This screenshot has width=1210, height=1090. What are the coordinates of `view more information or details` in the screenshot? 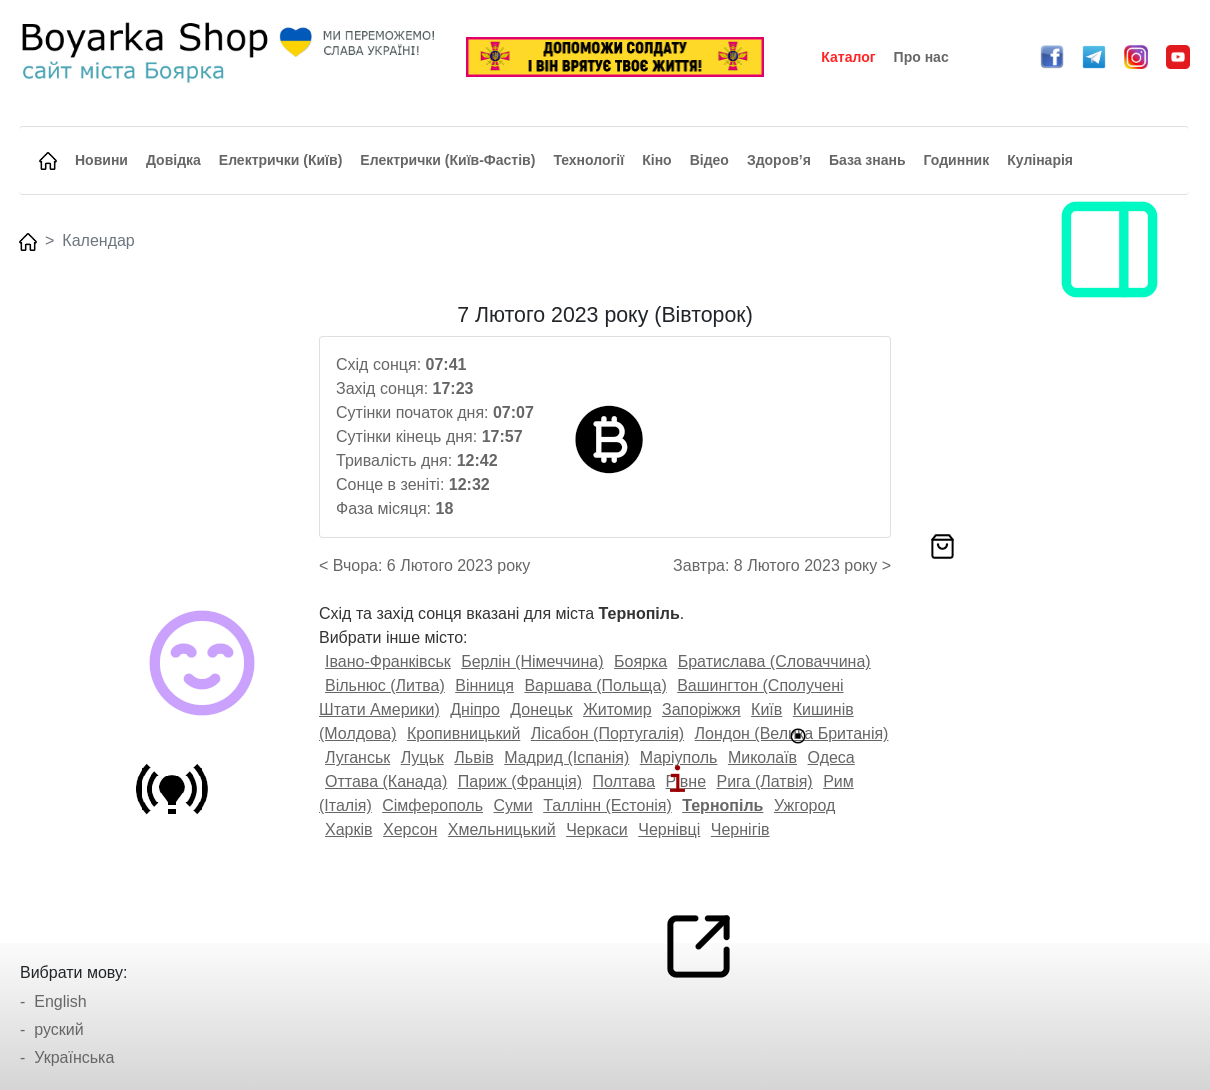 It's located at (677, 778).